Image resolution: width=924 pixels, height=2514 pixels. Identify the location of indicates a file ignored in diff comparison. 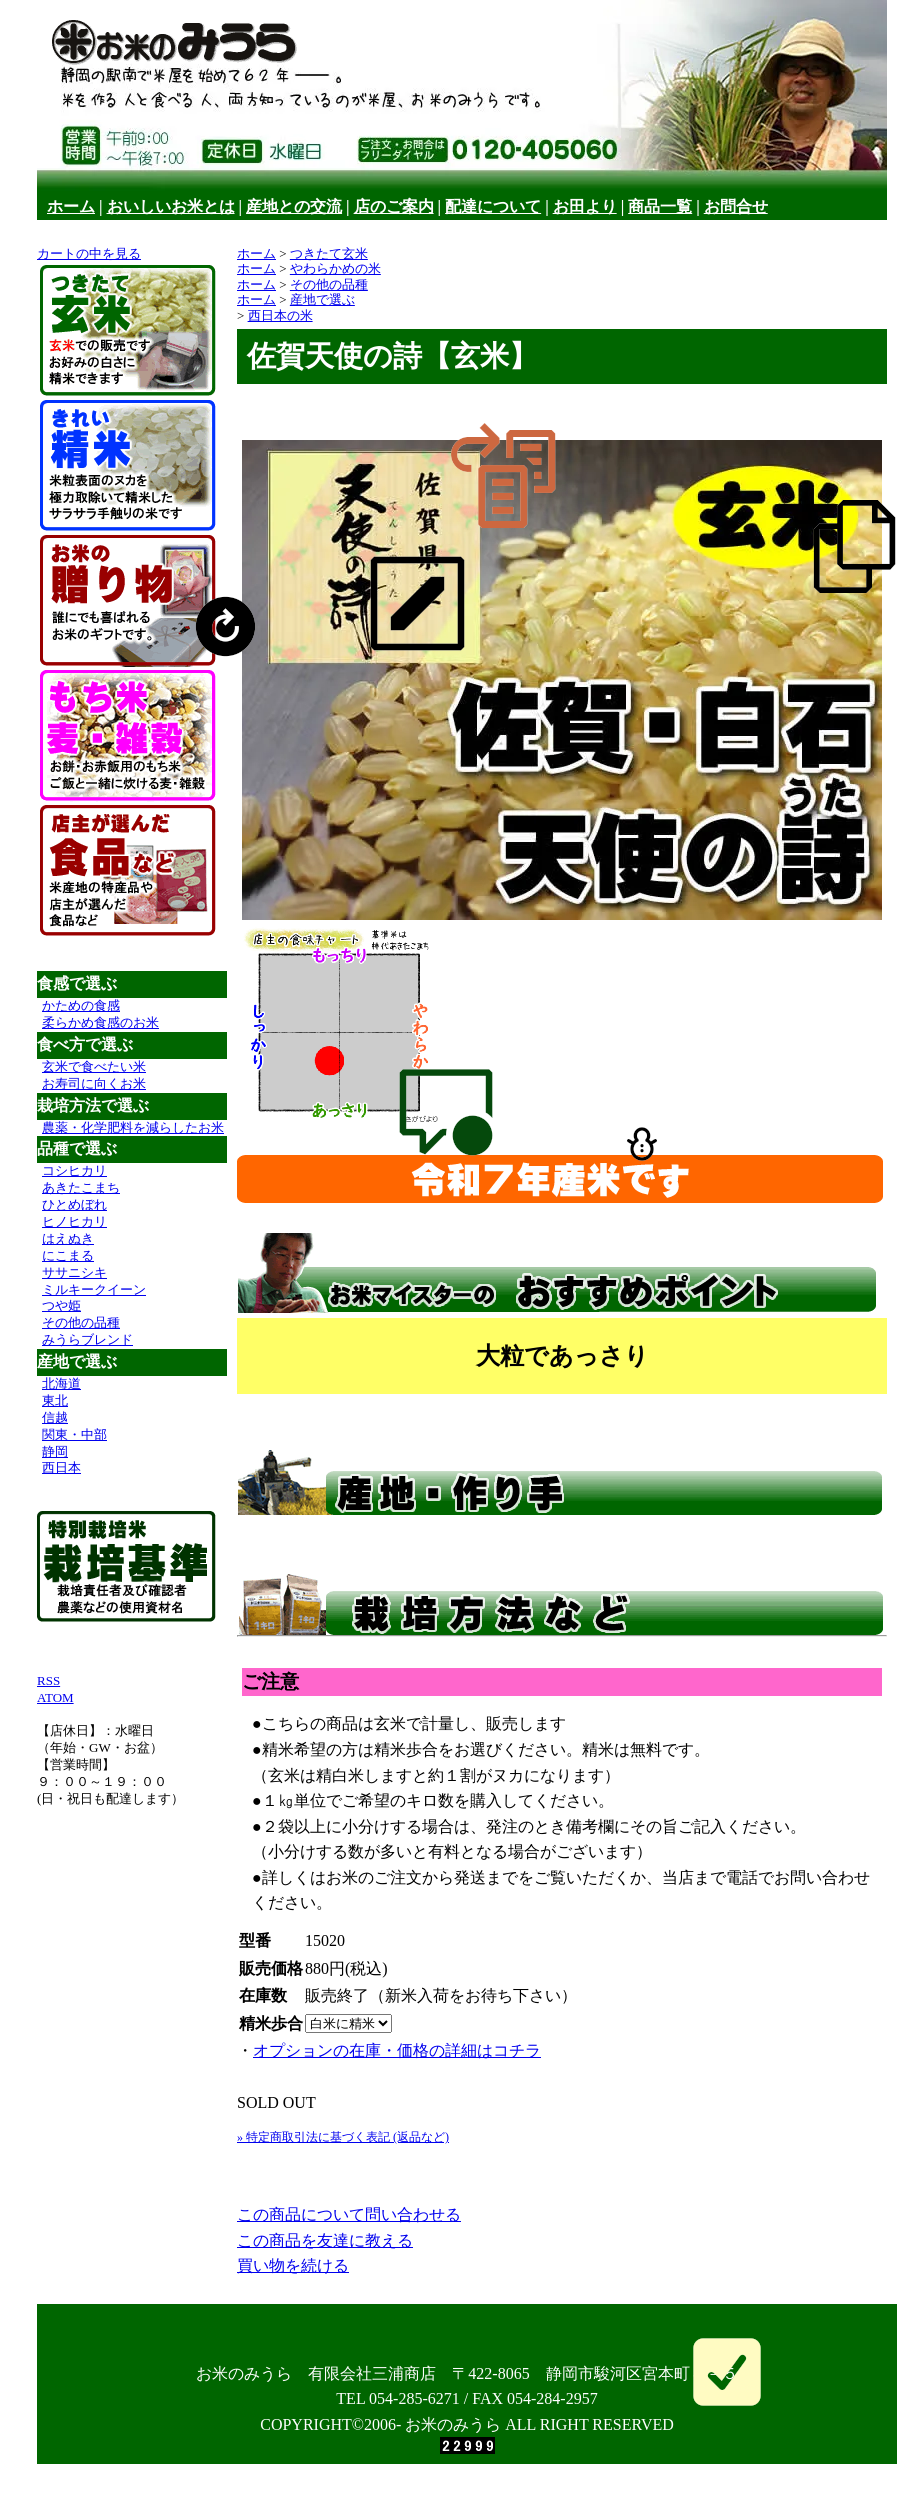
(417, 603).